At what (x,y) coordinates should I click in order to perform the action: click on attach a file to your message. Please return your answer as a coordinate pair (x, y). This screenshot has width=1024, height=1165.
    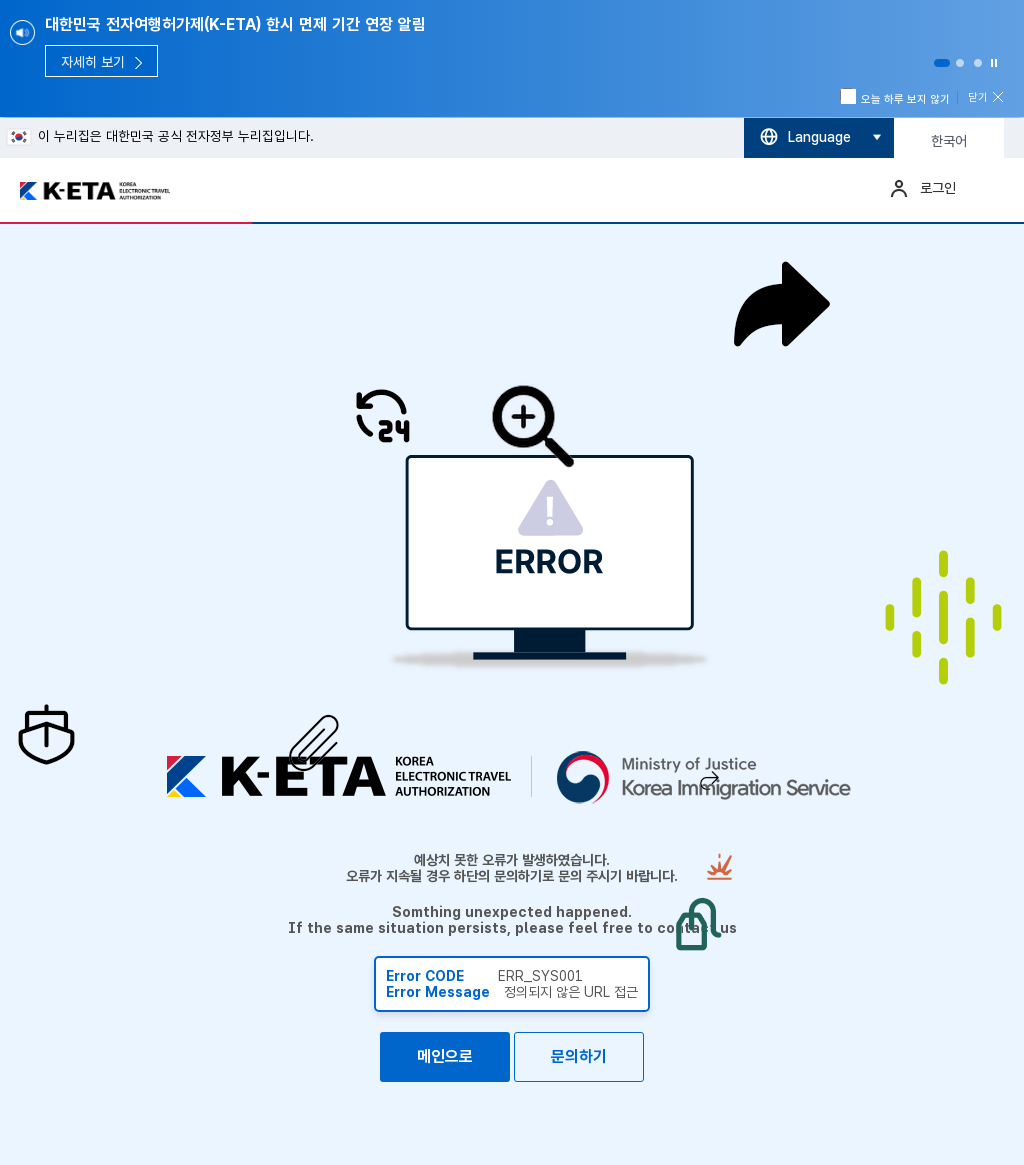
    Looking at the image, I should click on (315, 743).